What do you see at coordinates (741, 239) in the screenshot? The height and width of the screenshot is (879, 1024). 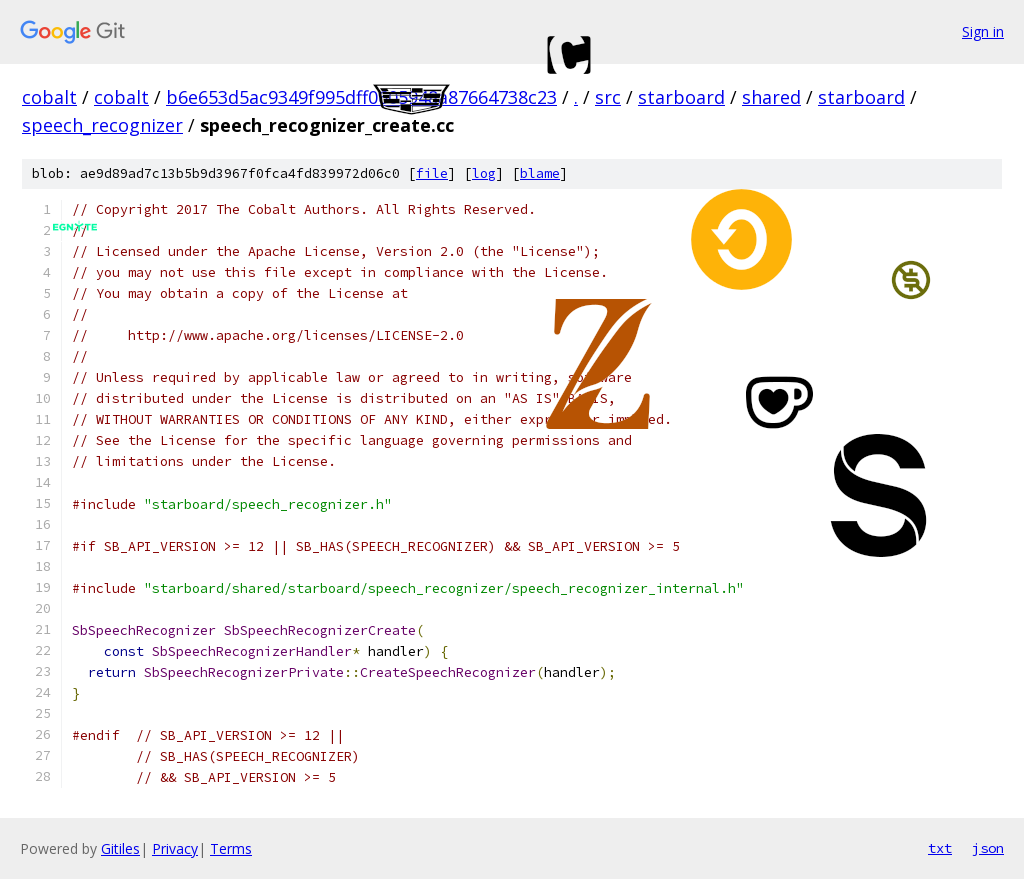 I see `creative commons share-alike license indicator` at bounding box center [741, 239].